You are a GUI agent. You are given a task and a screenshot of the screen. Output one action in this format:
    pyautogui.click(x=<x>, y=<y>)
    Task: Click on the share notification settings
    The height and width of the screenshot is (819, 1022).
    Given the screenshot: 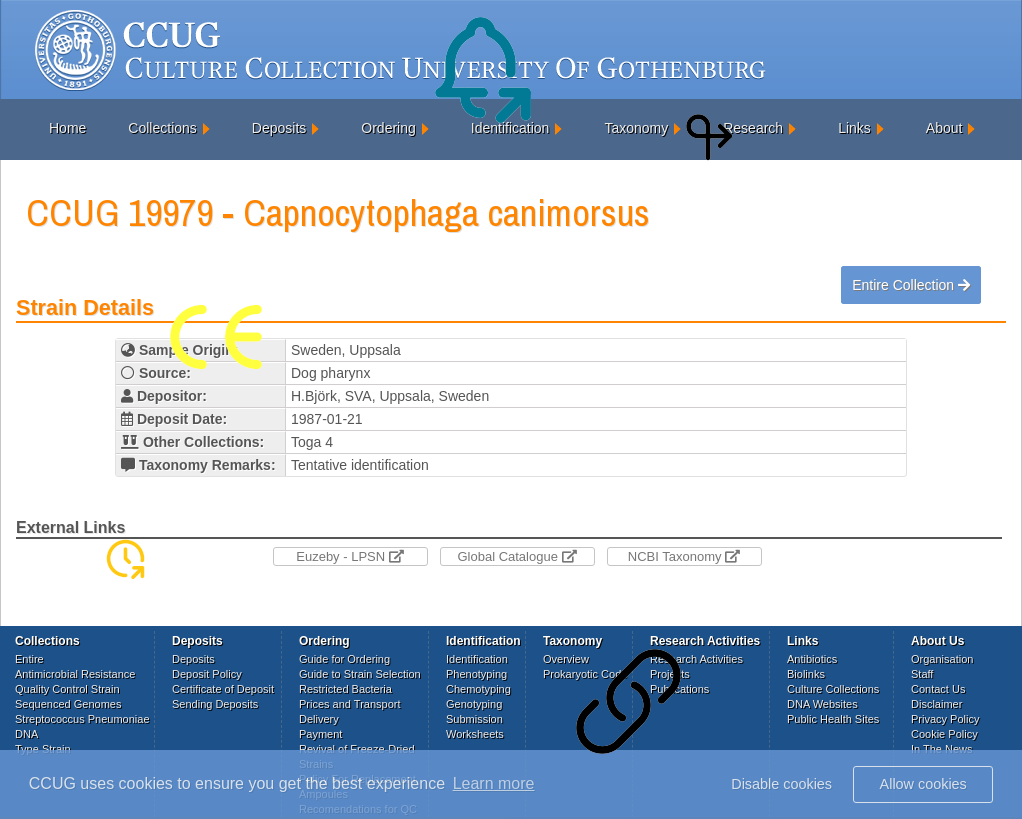 What is the action you would take?
    pyautogui.click(x=480, y=67)
    